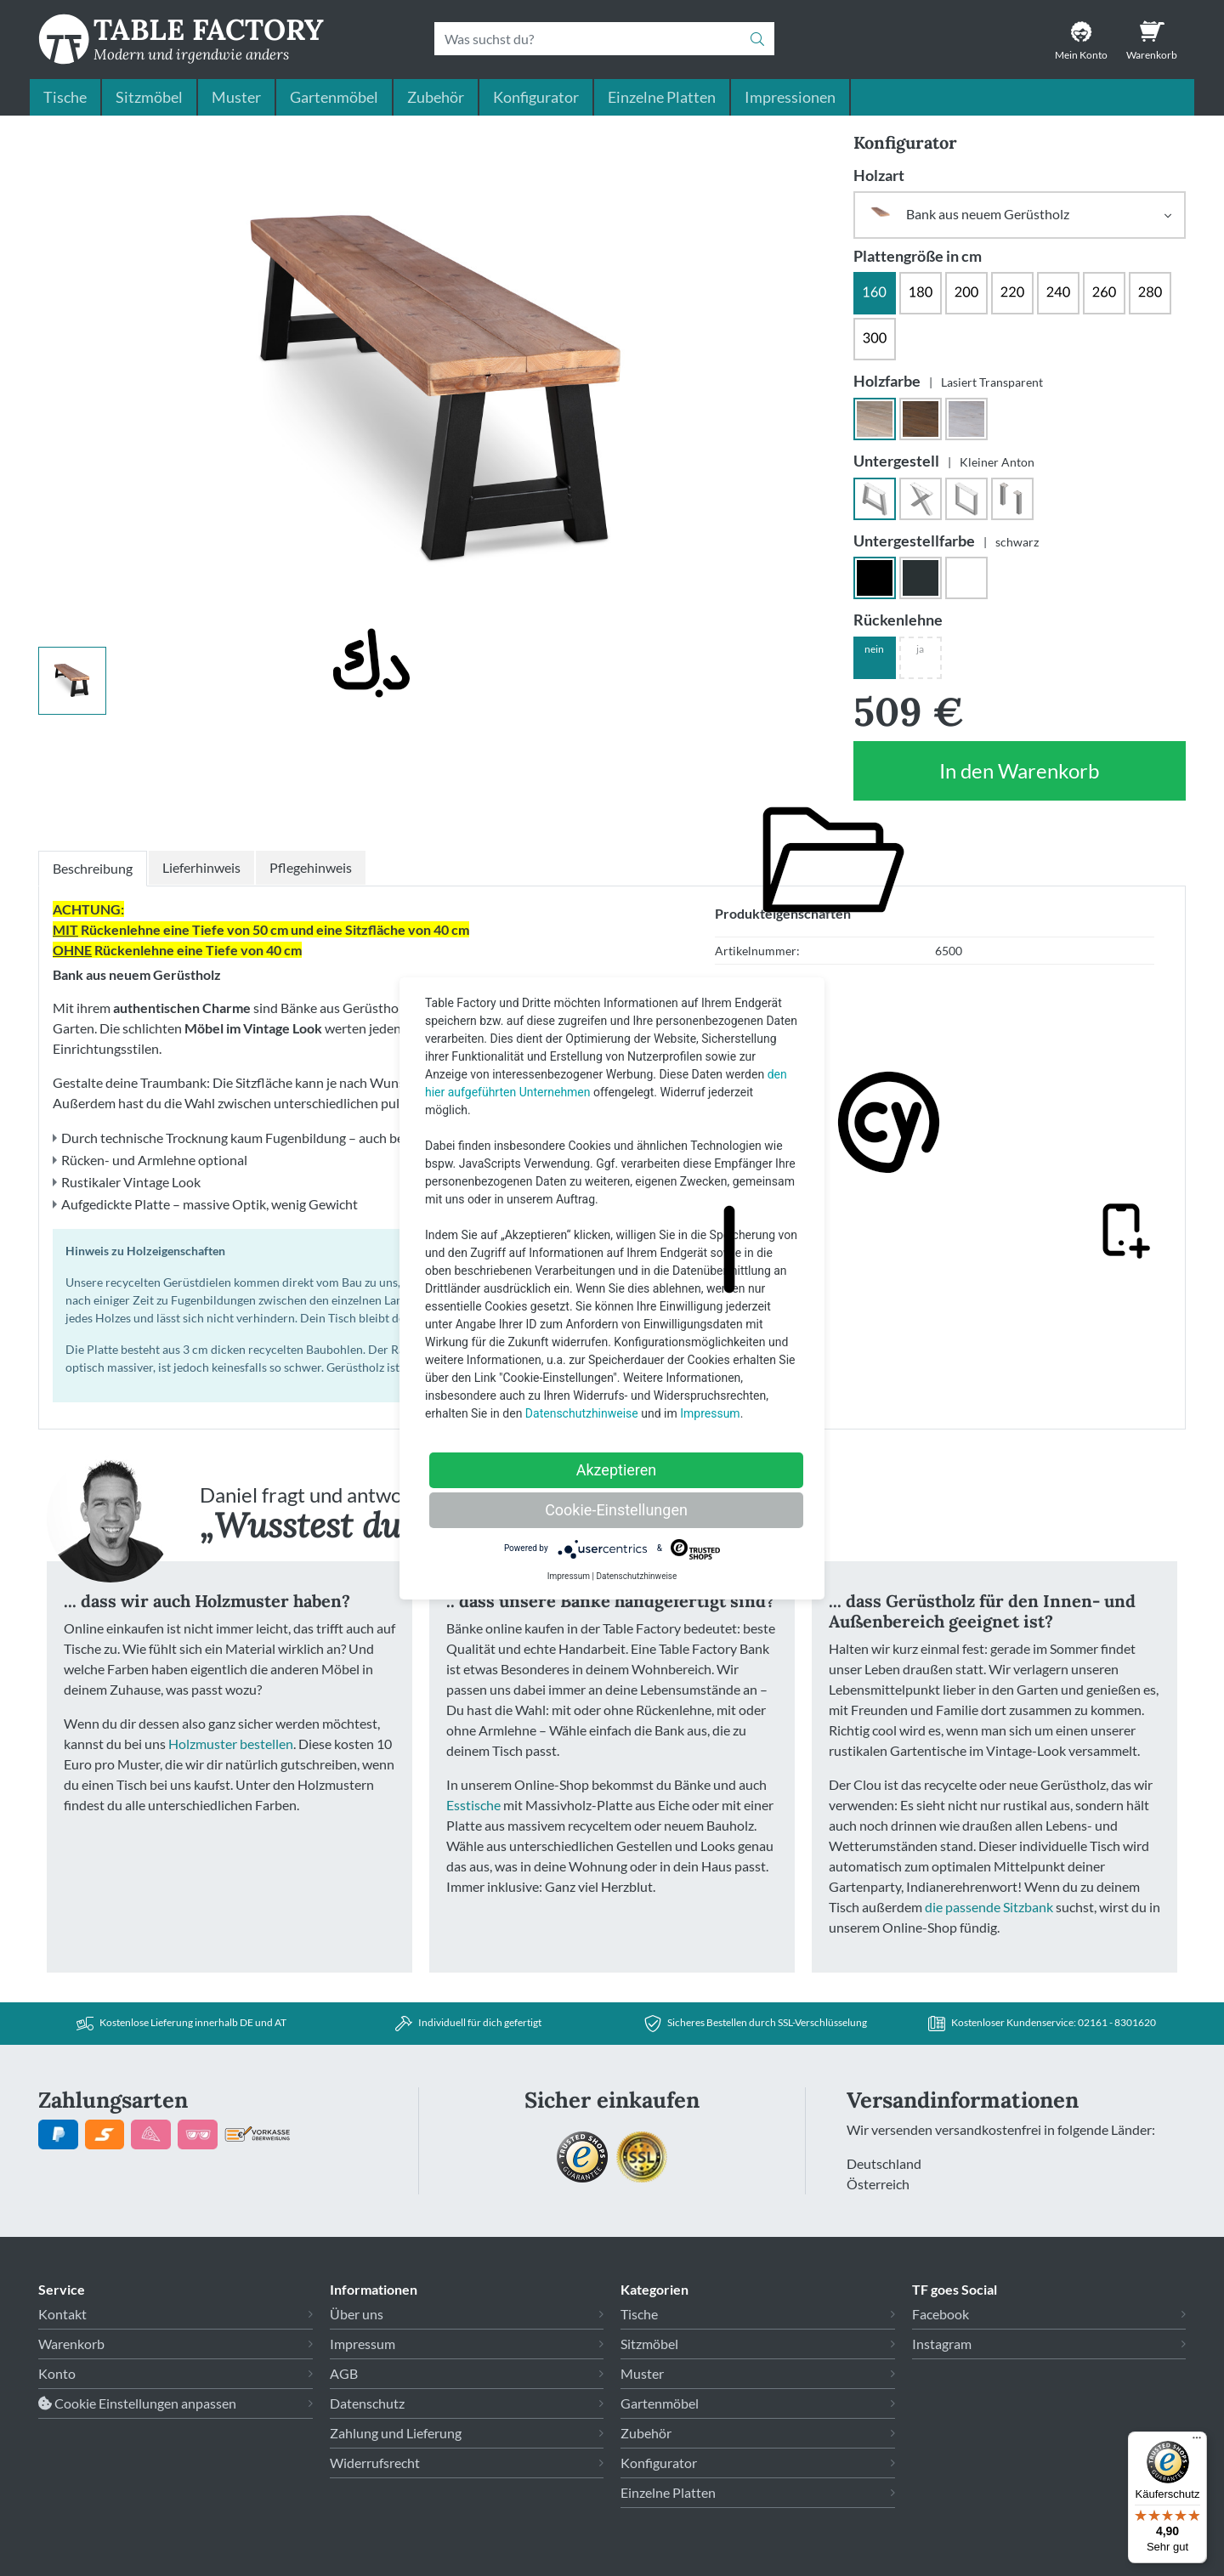  I want to click on open folder to view contents, so click(828, 857).